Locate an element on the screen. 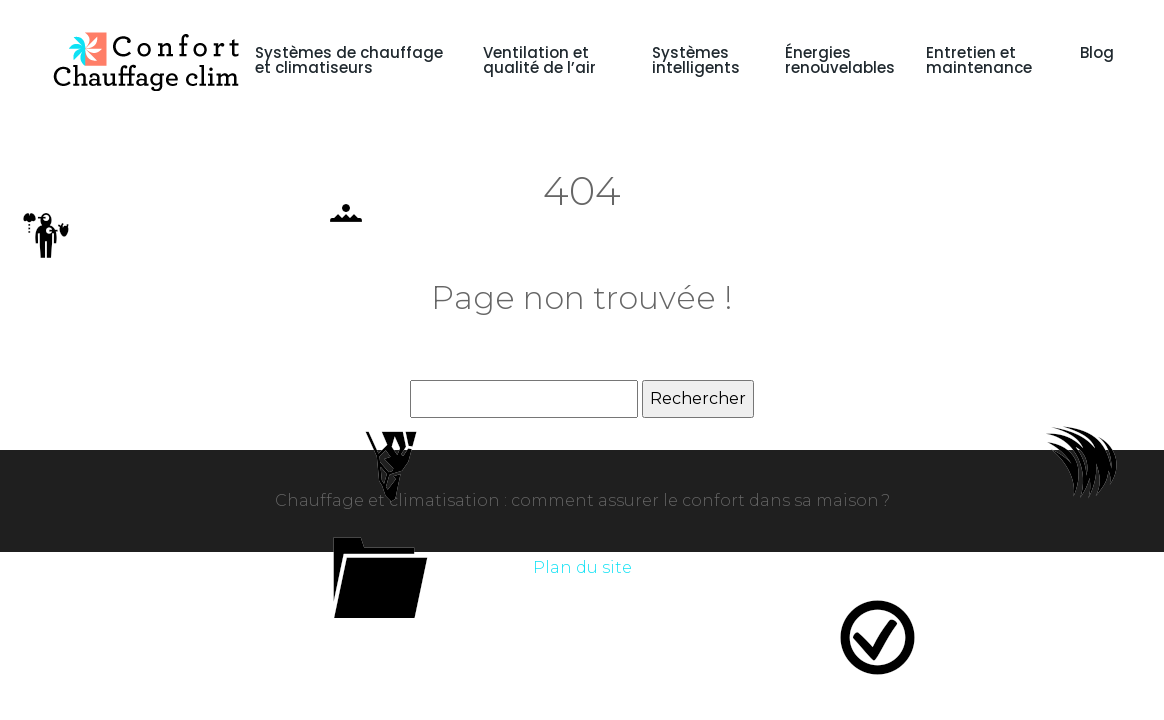 The height and width of the screenshot is (720, 1164). indicates a confirmed or completed action is located at coordinates (877, 637).